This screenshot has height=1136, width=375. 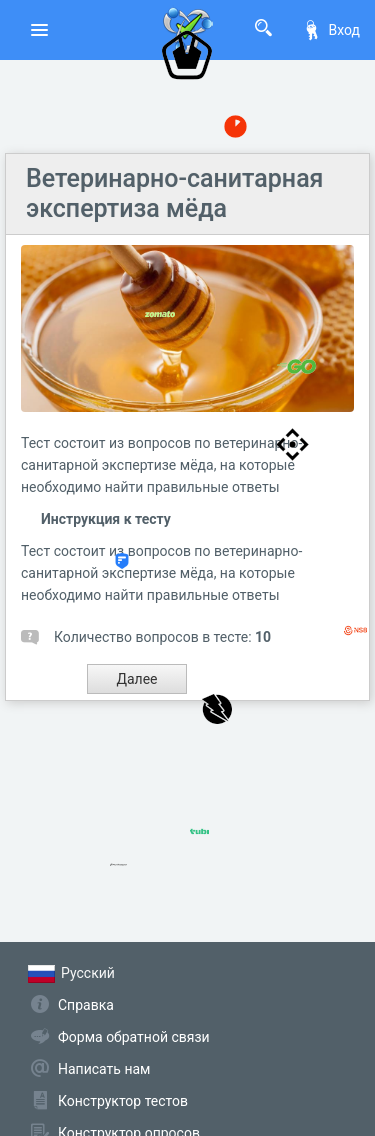 What do you see at coordinates (355, 630) in the screenshot?
I see `NS8 brand logo` at bounding box center [355, 630].